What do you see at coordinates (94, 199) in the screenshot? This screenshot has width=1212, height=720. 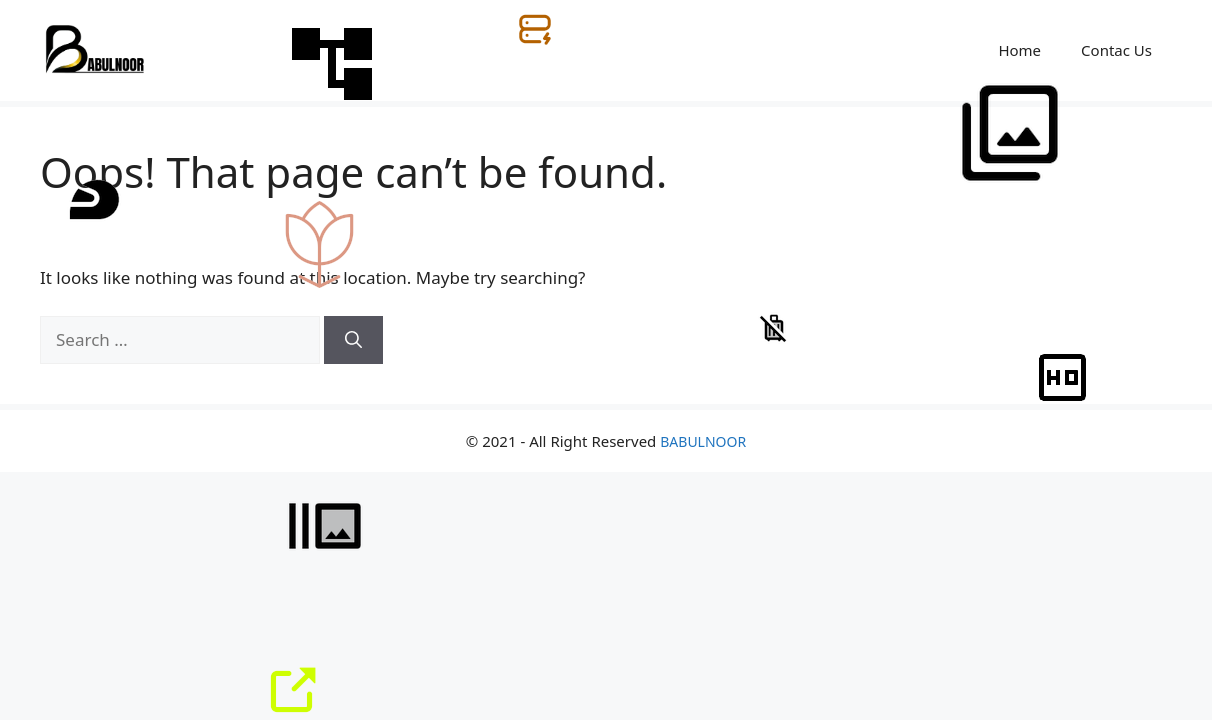 I see `access motorsports or racing content` at bounding box center [94, 199].